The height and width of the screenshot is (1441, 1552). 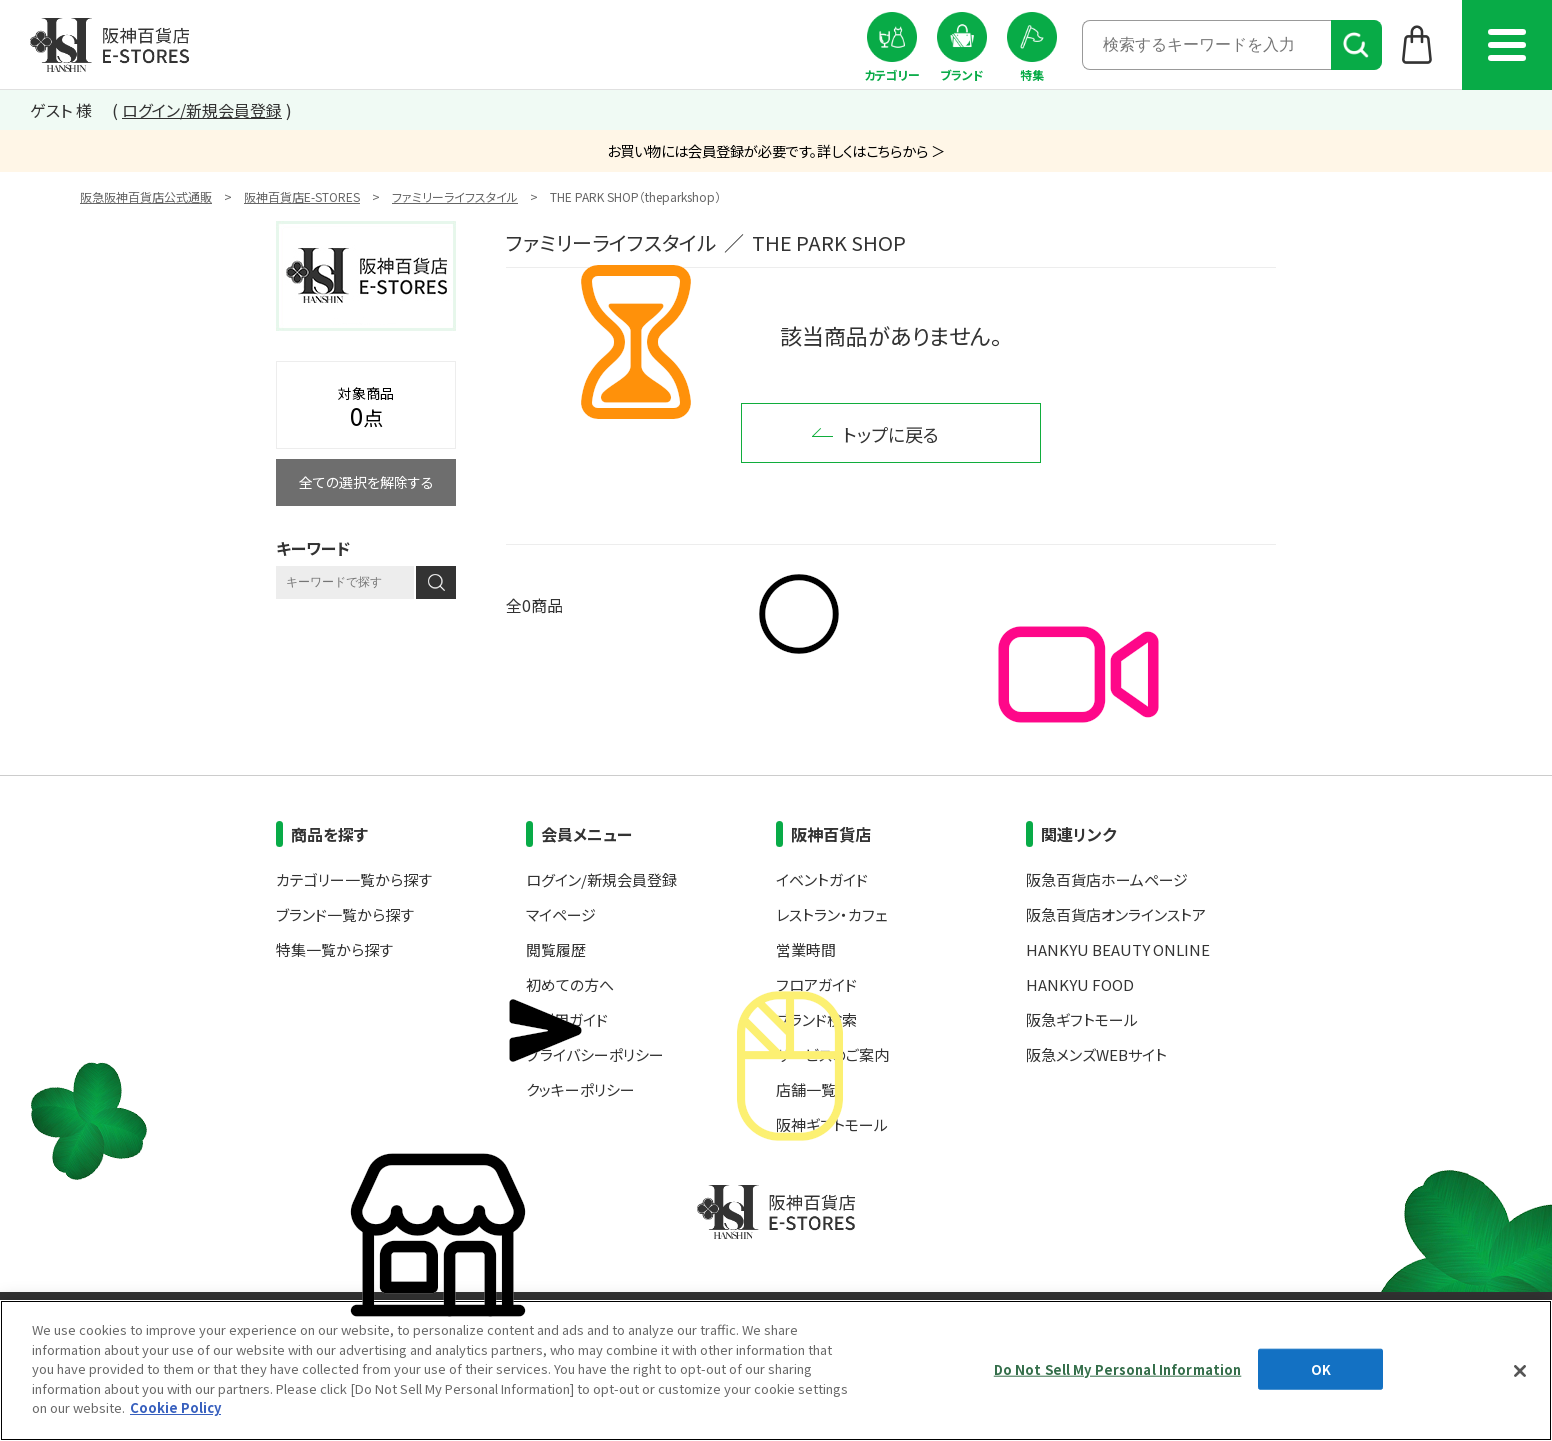 What do you see at coordinates (1078, 674) in the screenshot?
I see `start a video call` at bounding box center [1078, 674].